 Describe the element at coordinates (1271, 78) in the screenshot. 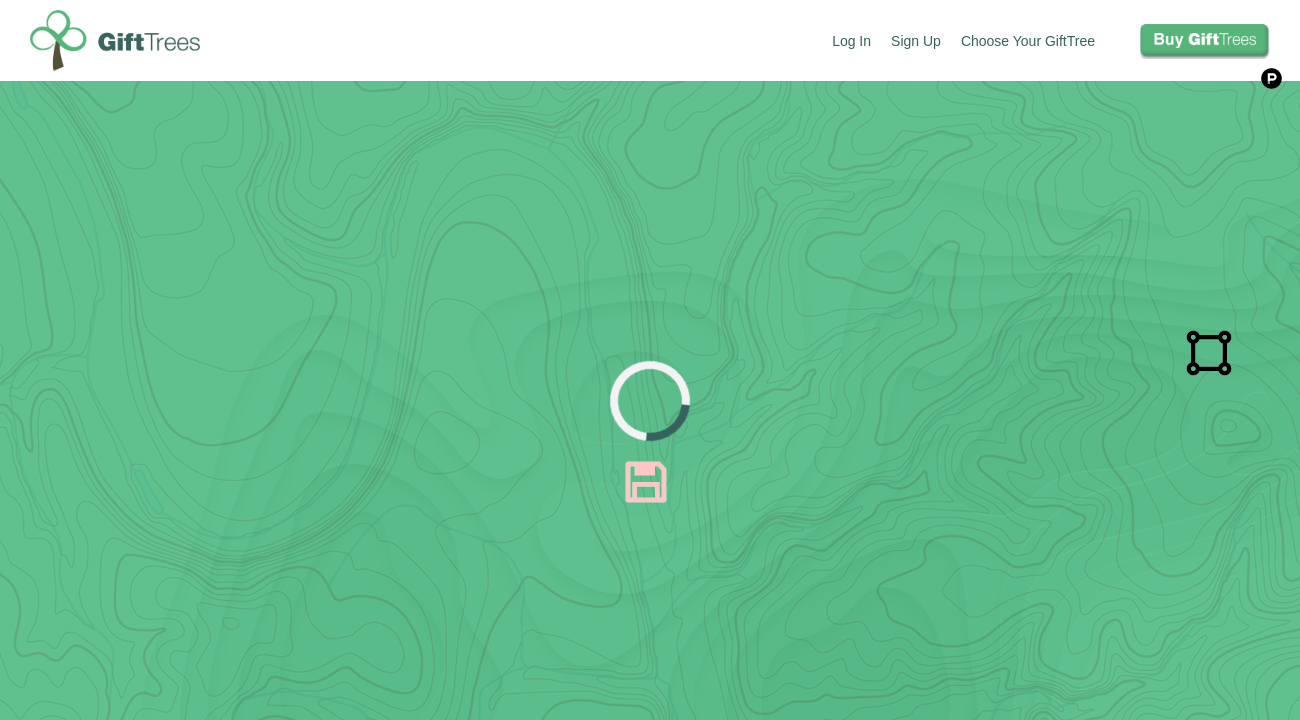

I see `visit Product Hunt website or app` at that location.